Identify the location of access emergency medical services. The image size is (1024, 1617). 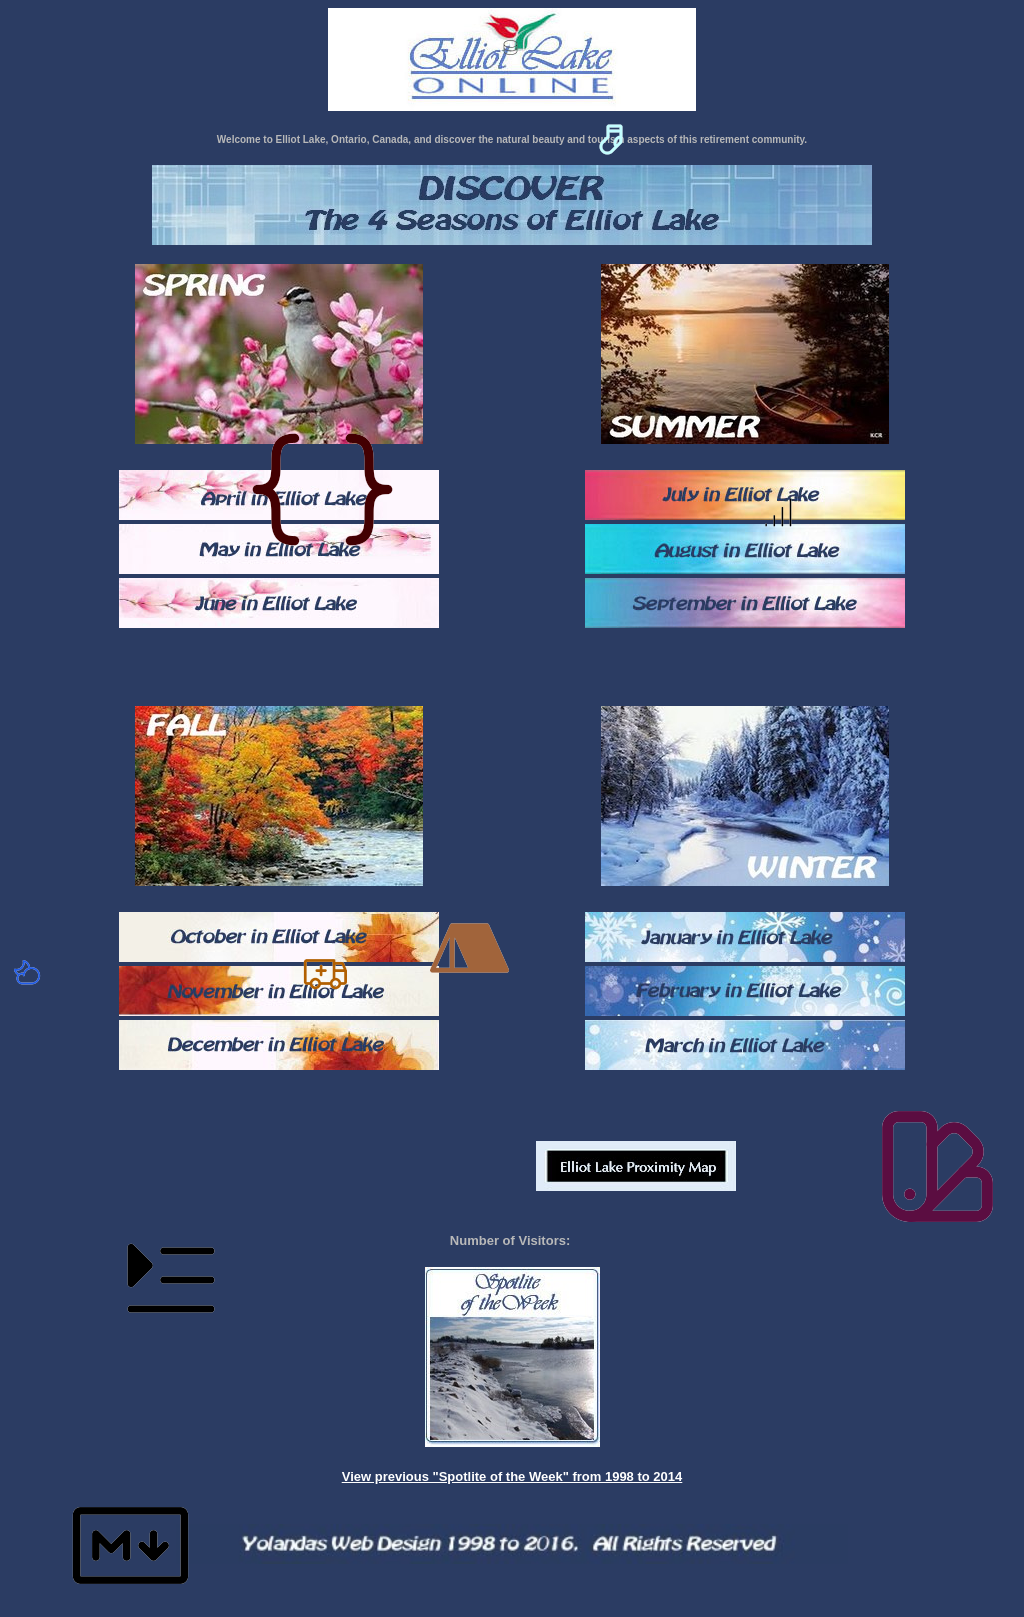
(324, 972).